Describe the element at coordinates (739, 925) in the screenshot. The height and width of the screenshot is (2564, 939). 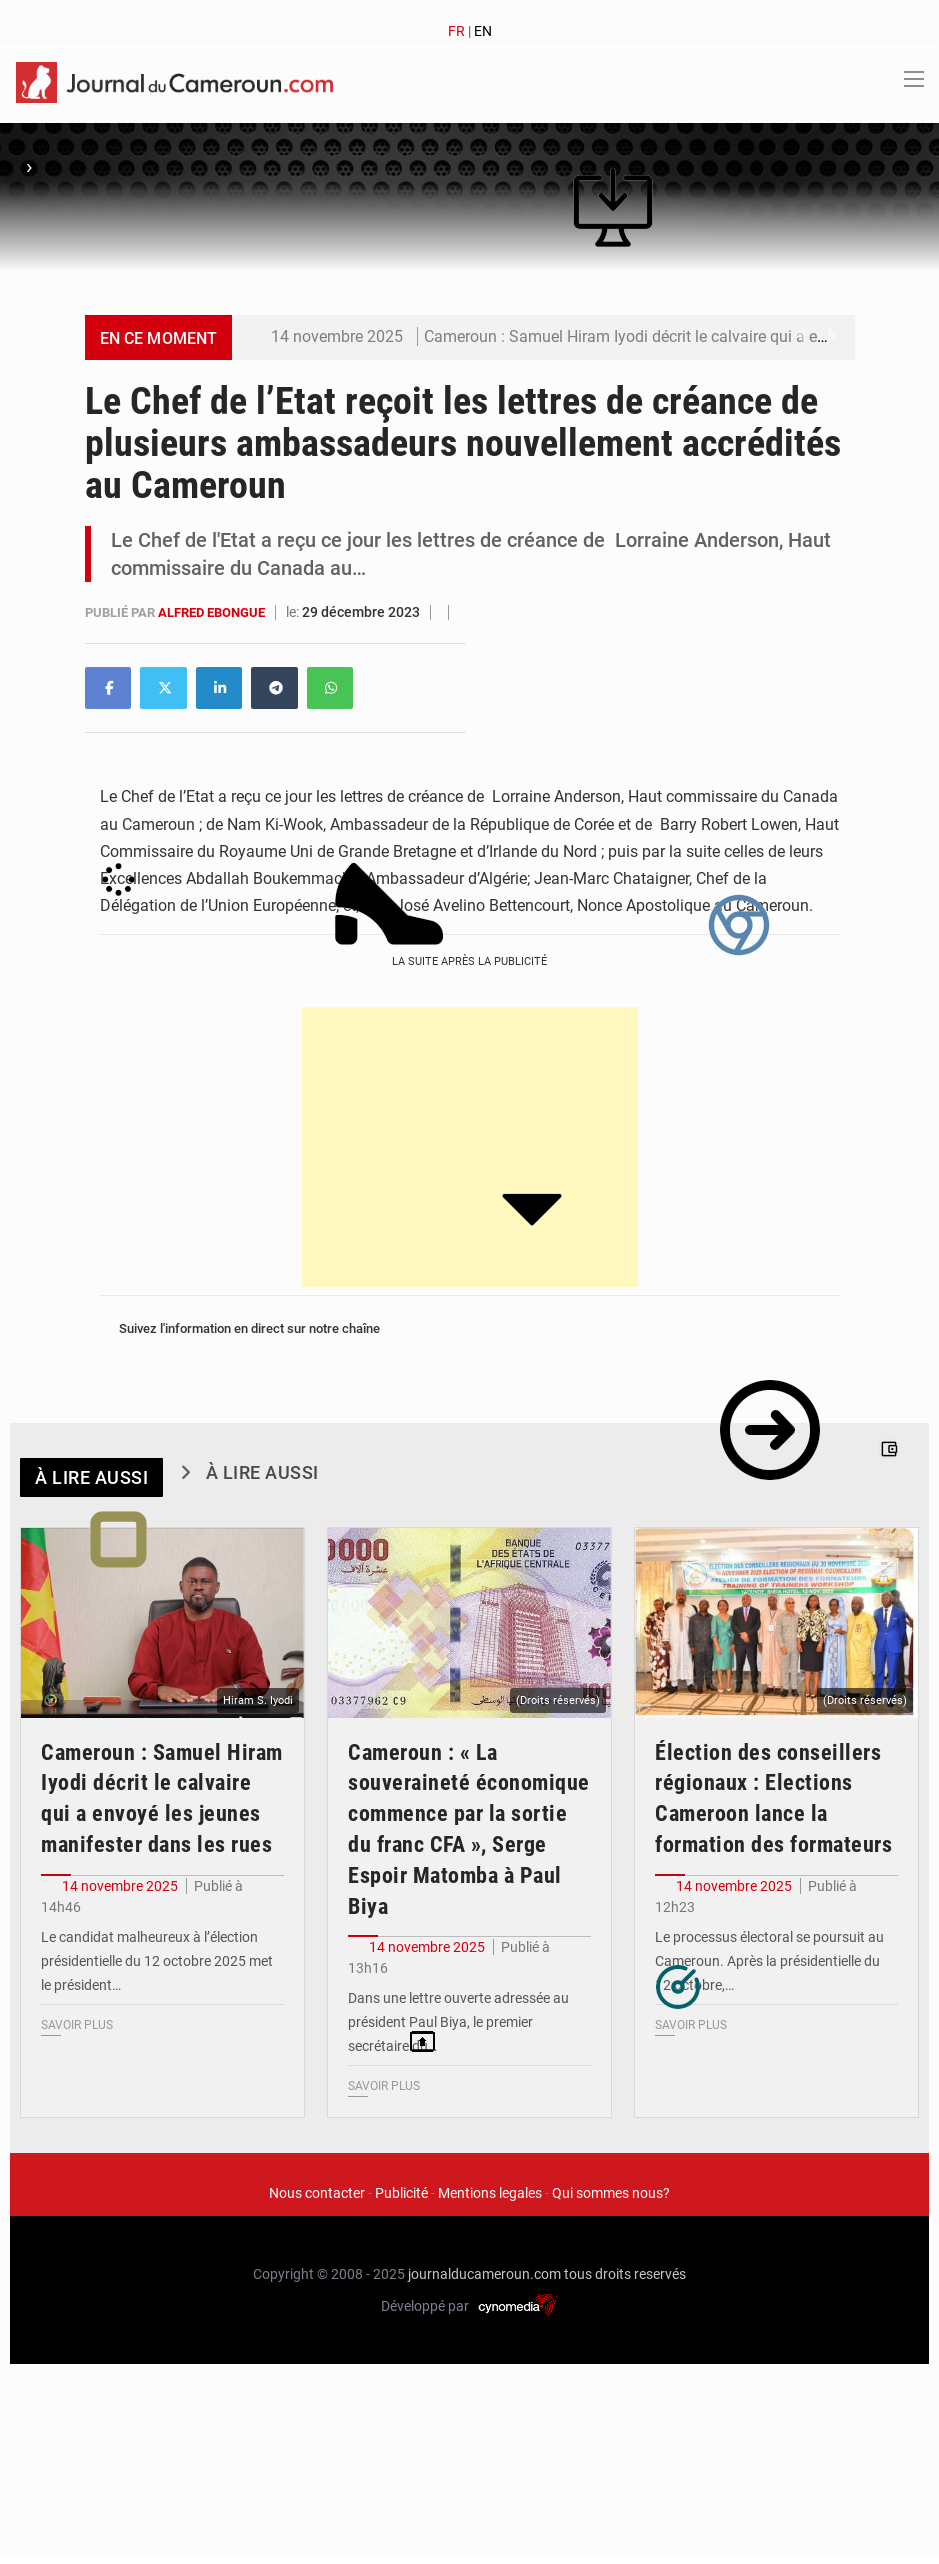
I see `open chromium browser` at that location.